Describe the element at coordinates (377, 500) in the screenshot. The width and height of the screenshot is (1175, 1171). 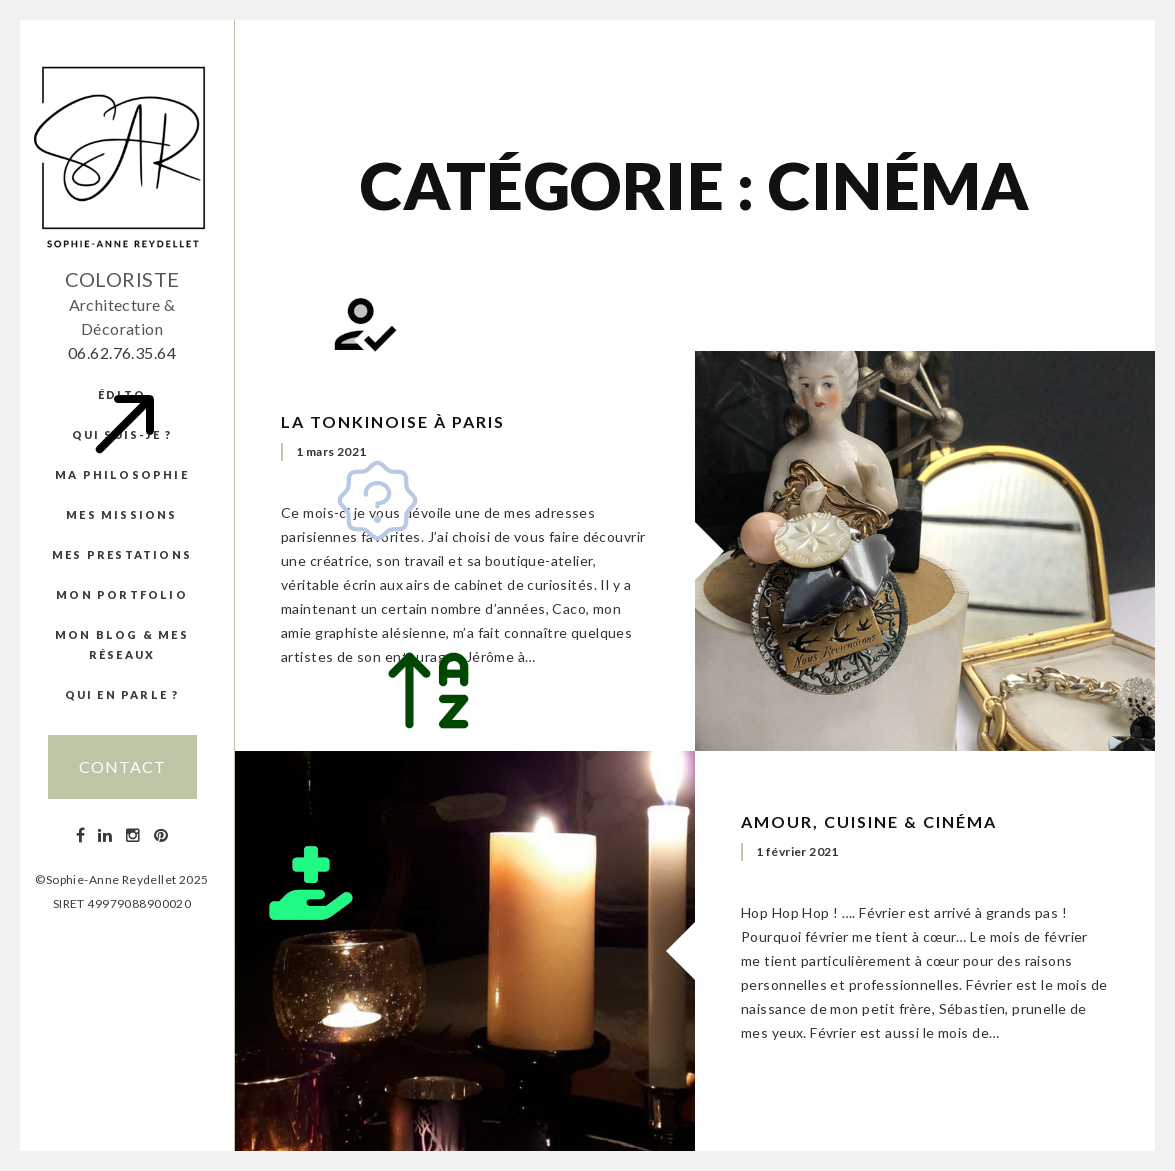
I see `view FAQ or help information` at that location.